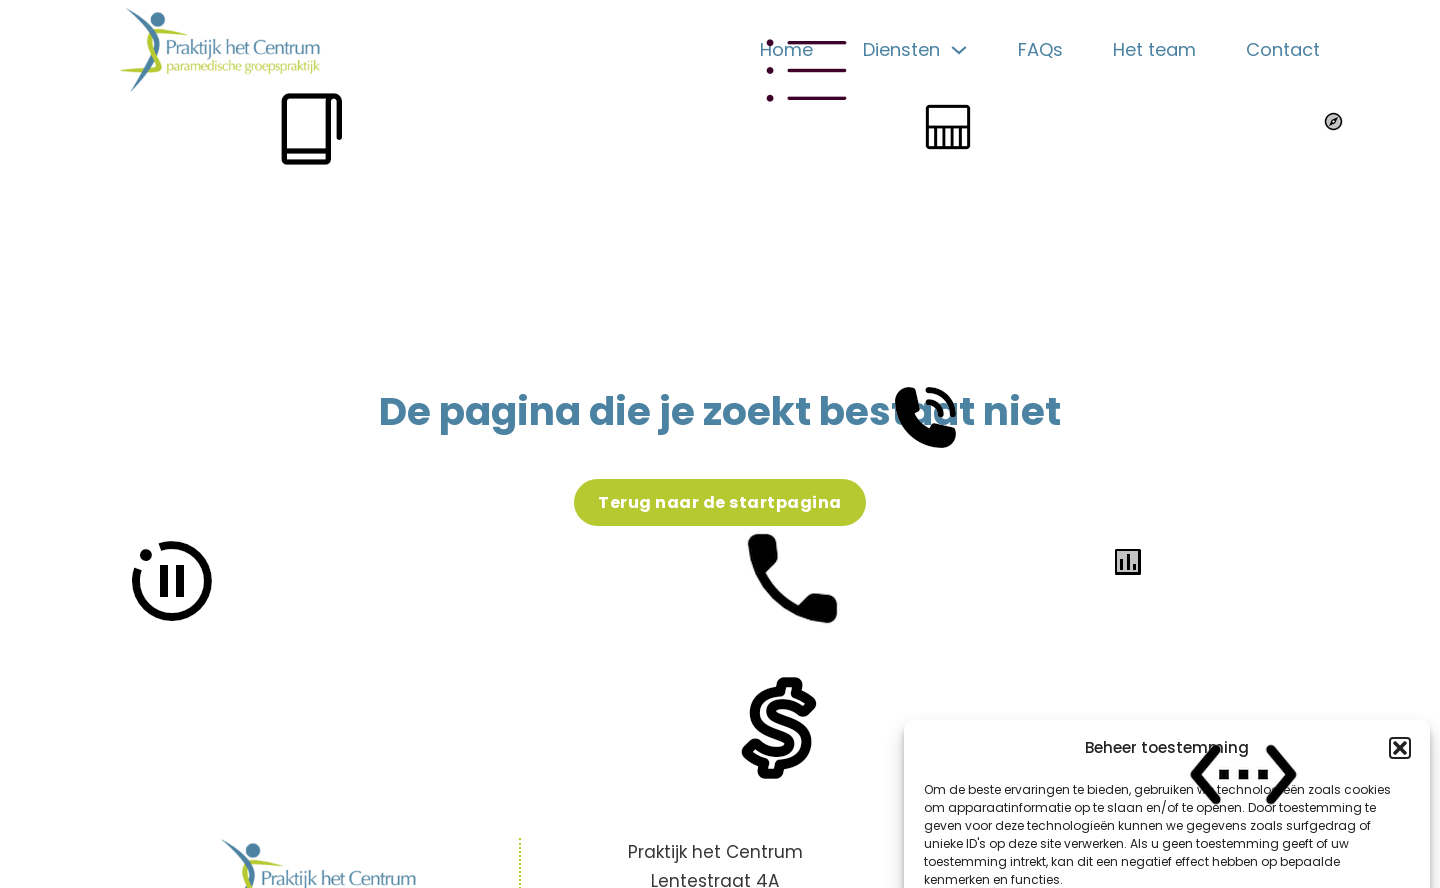  What do you see at coordinates (1243, 774) in the screenshot?
I see `configure ethernet or network connection settings` at bounding box center [1243, 774].